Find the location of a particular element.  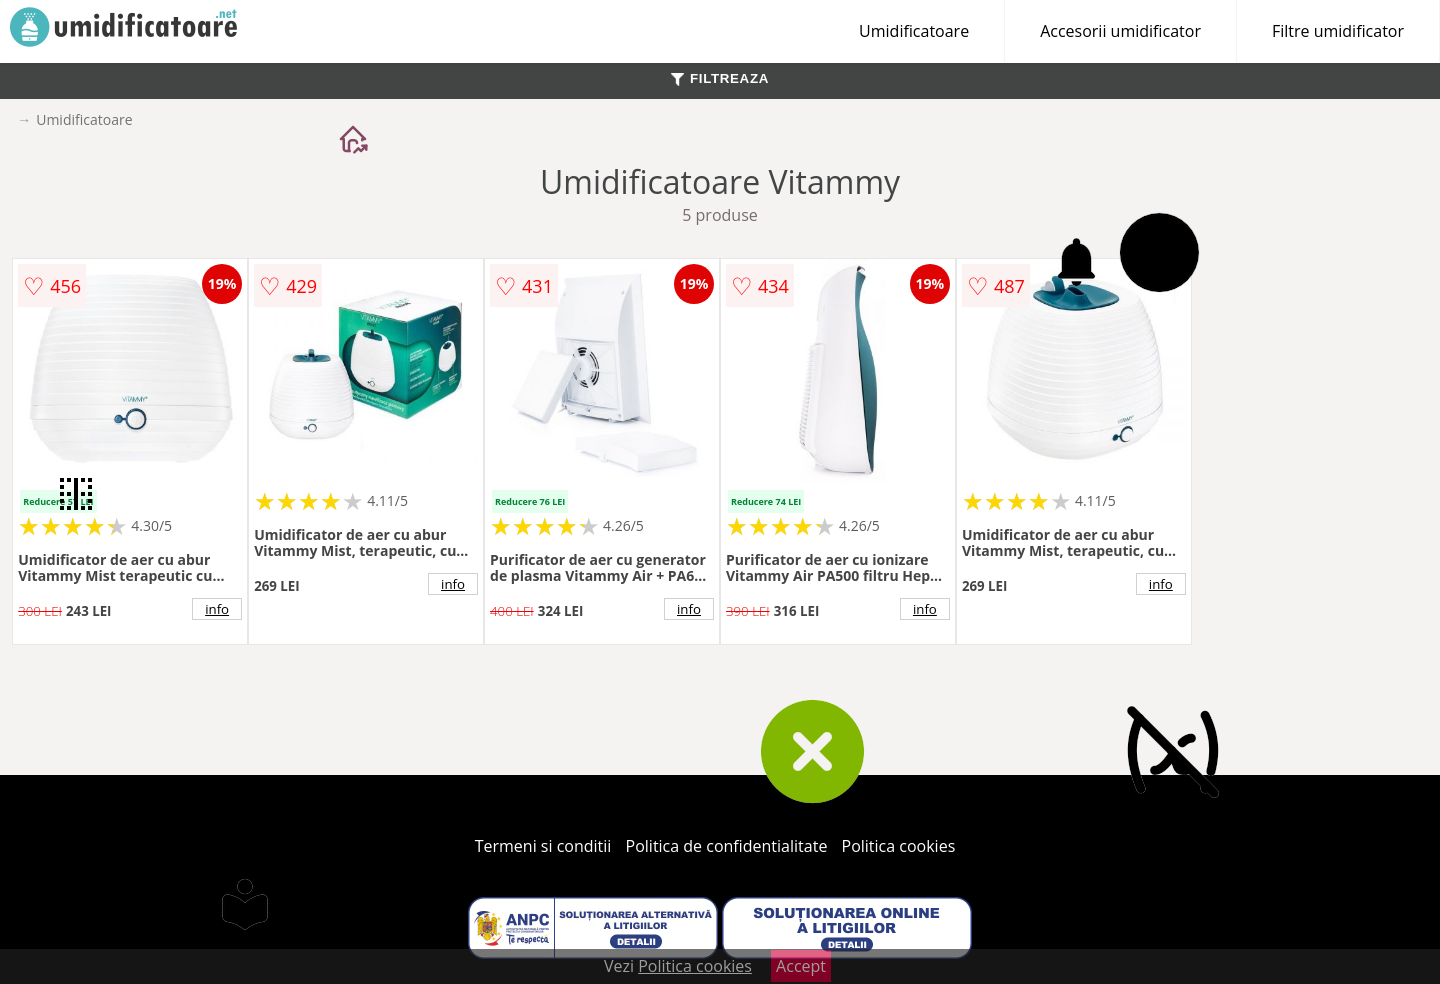

close or dismiss a dialog is located at coordinates (812, 751).